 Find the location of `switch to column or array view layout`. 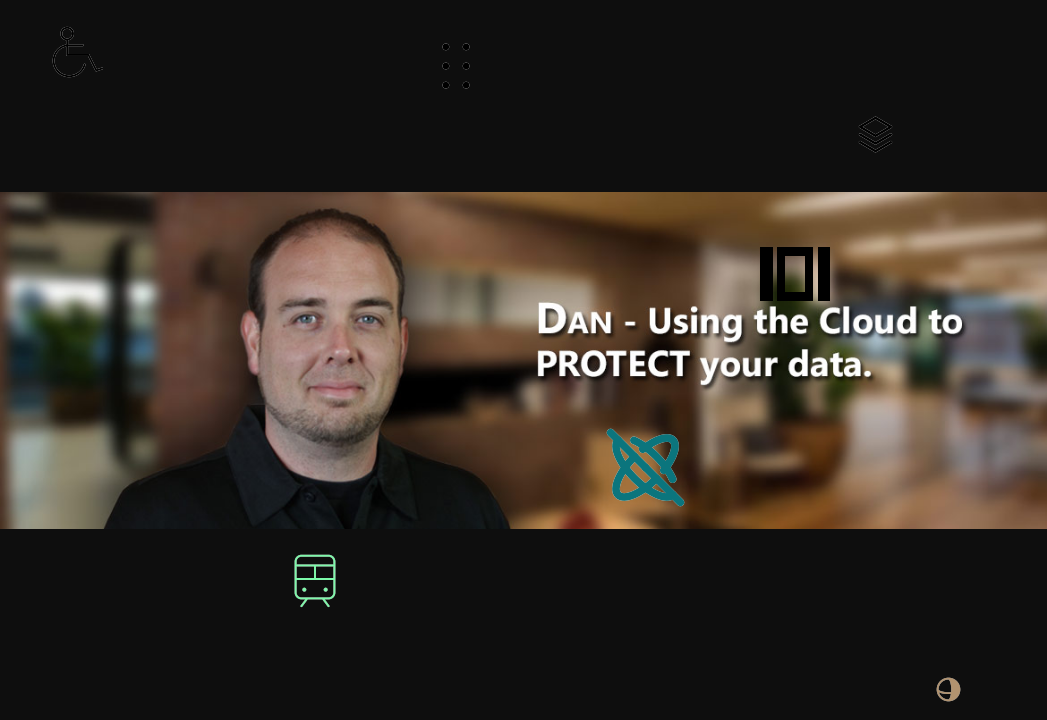

switch to column or array view layout is located at coordinates (793, 276).